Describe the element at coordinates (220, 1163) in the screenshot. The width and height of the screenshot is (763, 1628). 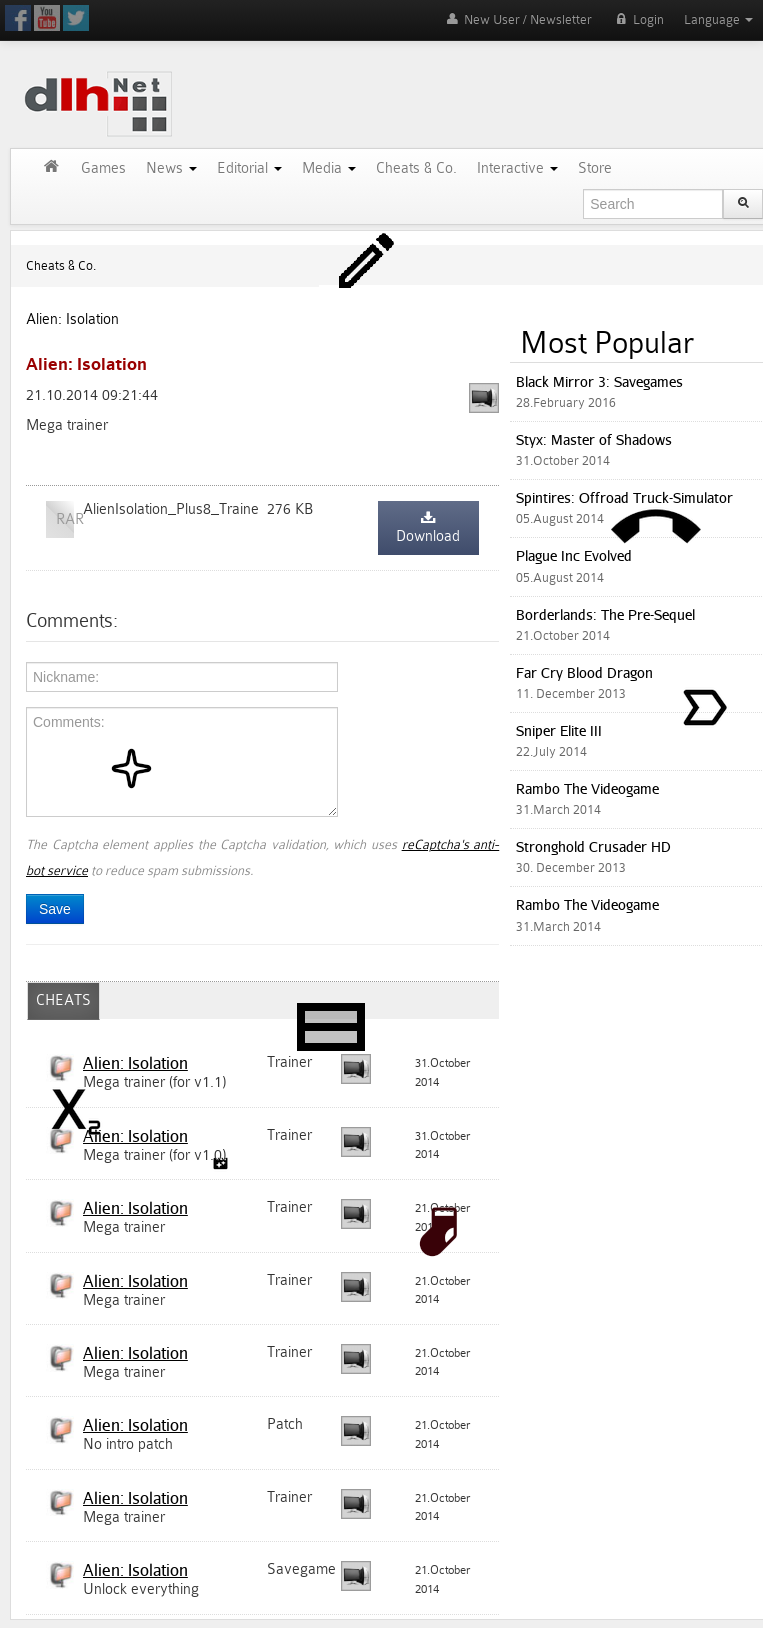
I see `apply visual effects or filters to a video` at that location.